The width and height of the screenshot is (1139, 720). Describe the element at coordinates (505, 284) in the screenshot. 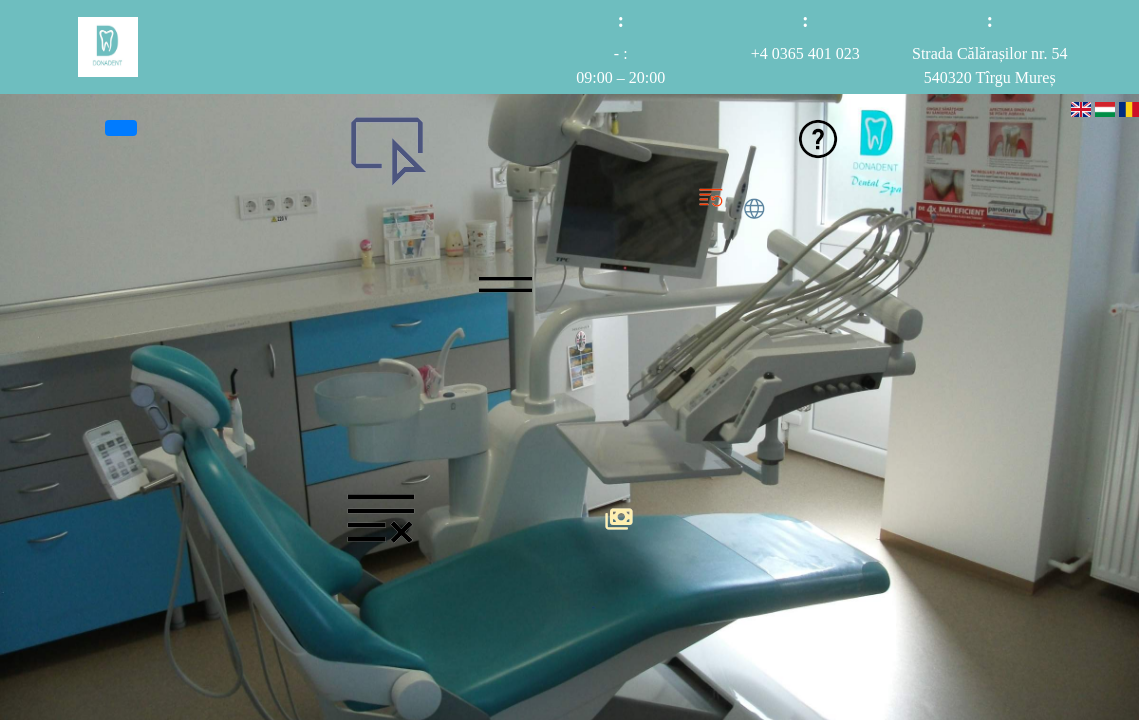

I see `drag to reorder or rearrange items` at that location.